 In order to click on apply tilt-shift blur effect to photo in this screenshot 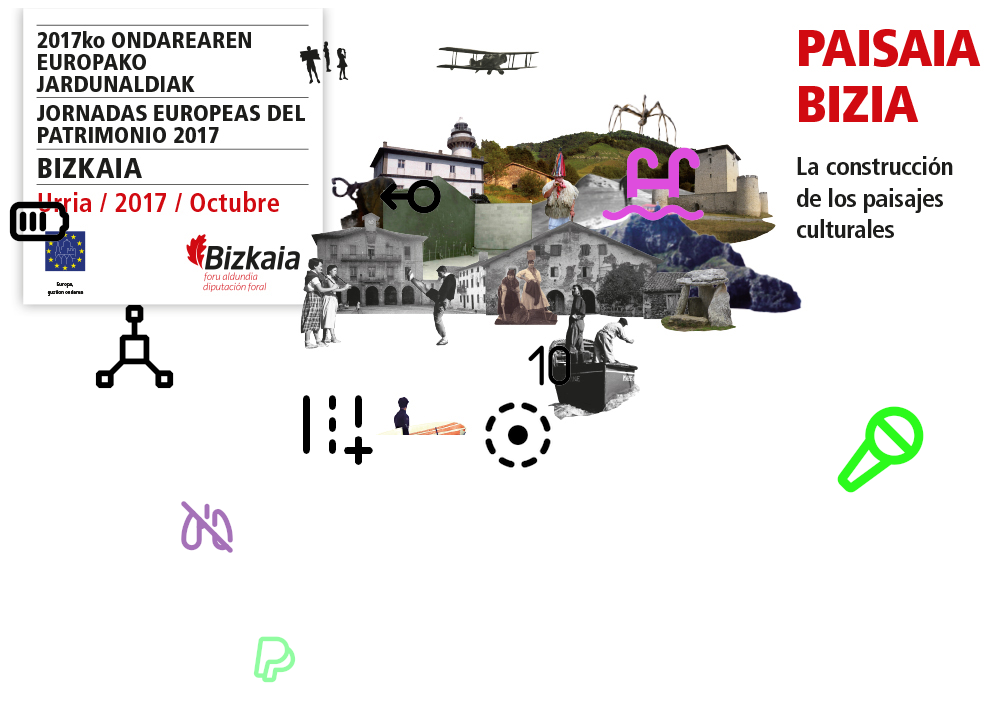, I will do `click(518, 435)`.